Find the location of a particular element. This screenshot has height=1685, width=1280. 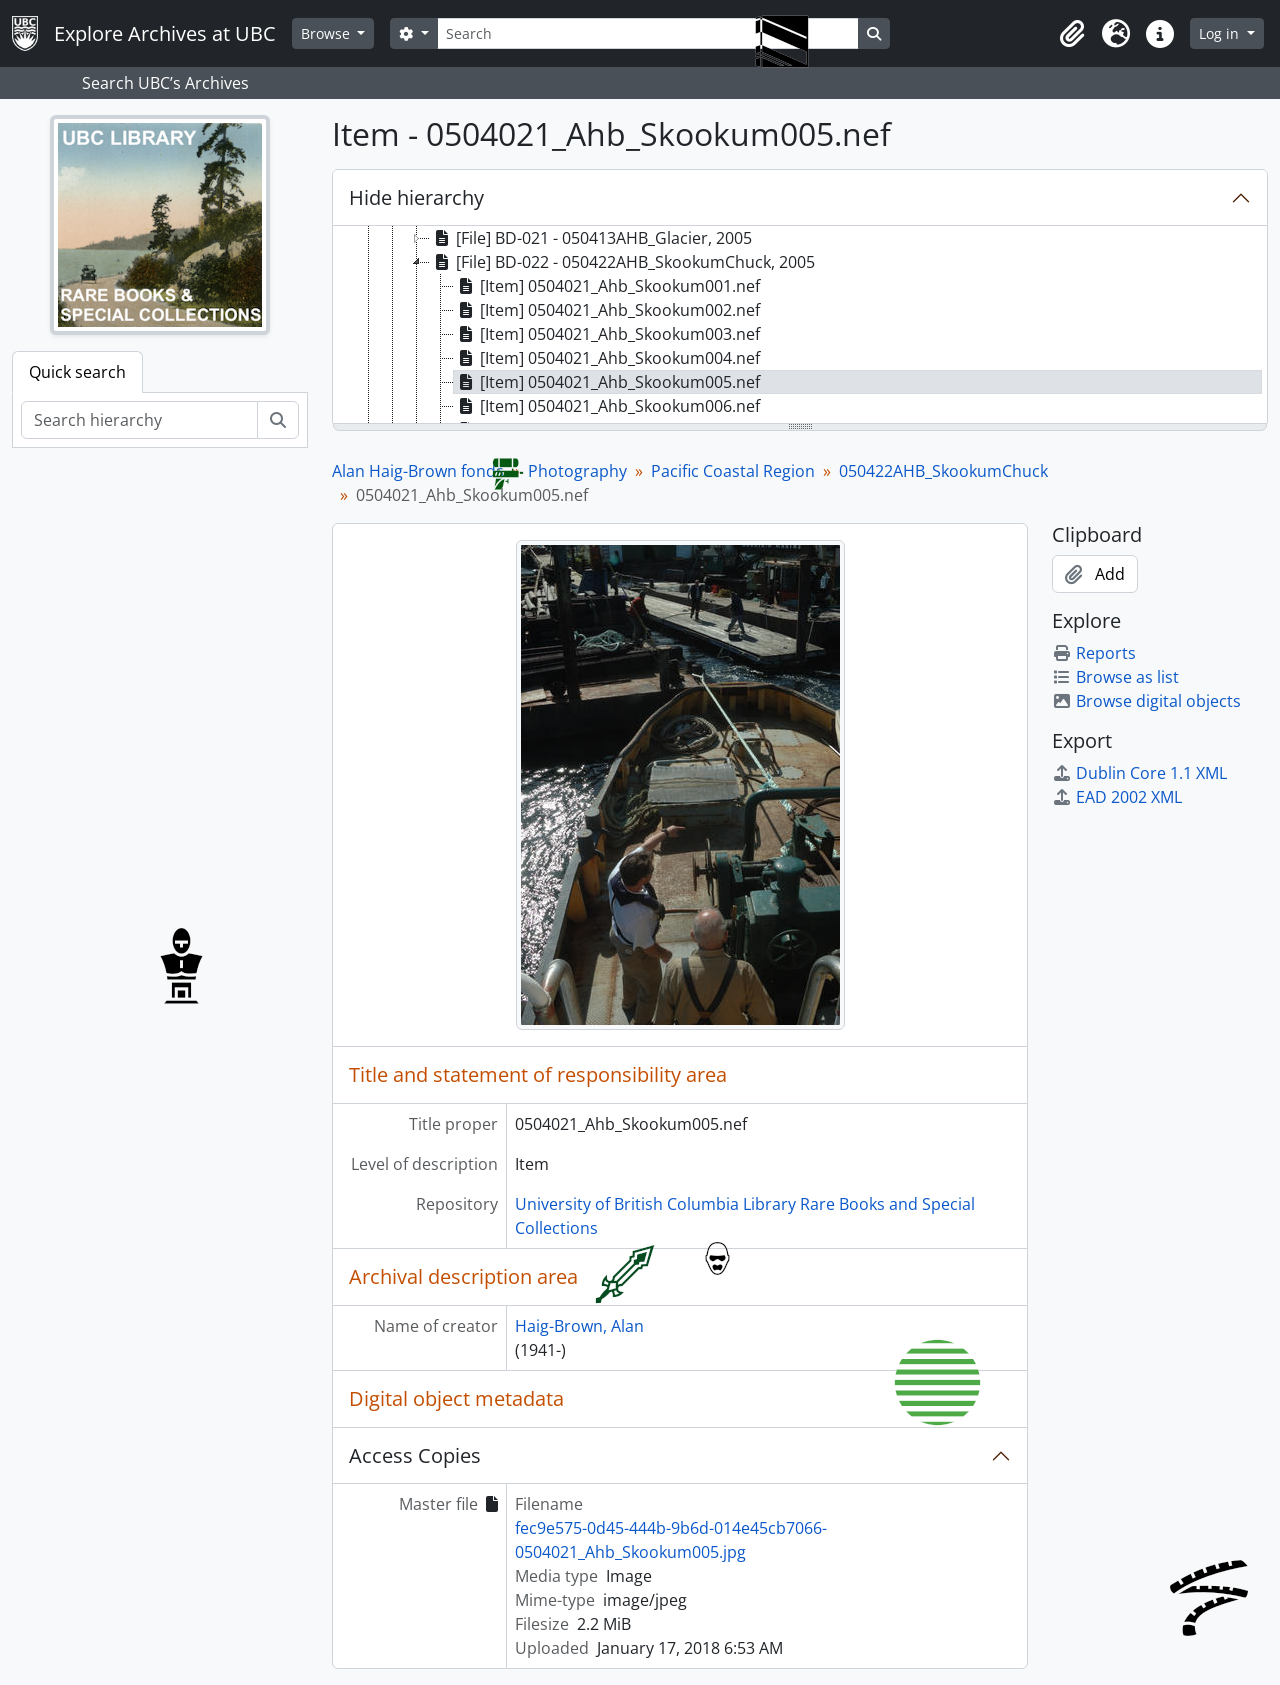

equip a legendary or rare weapon is located at coordinates (625, 1274).